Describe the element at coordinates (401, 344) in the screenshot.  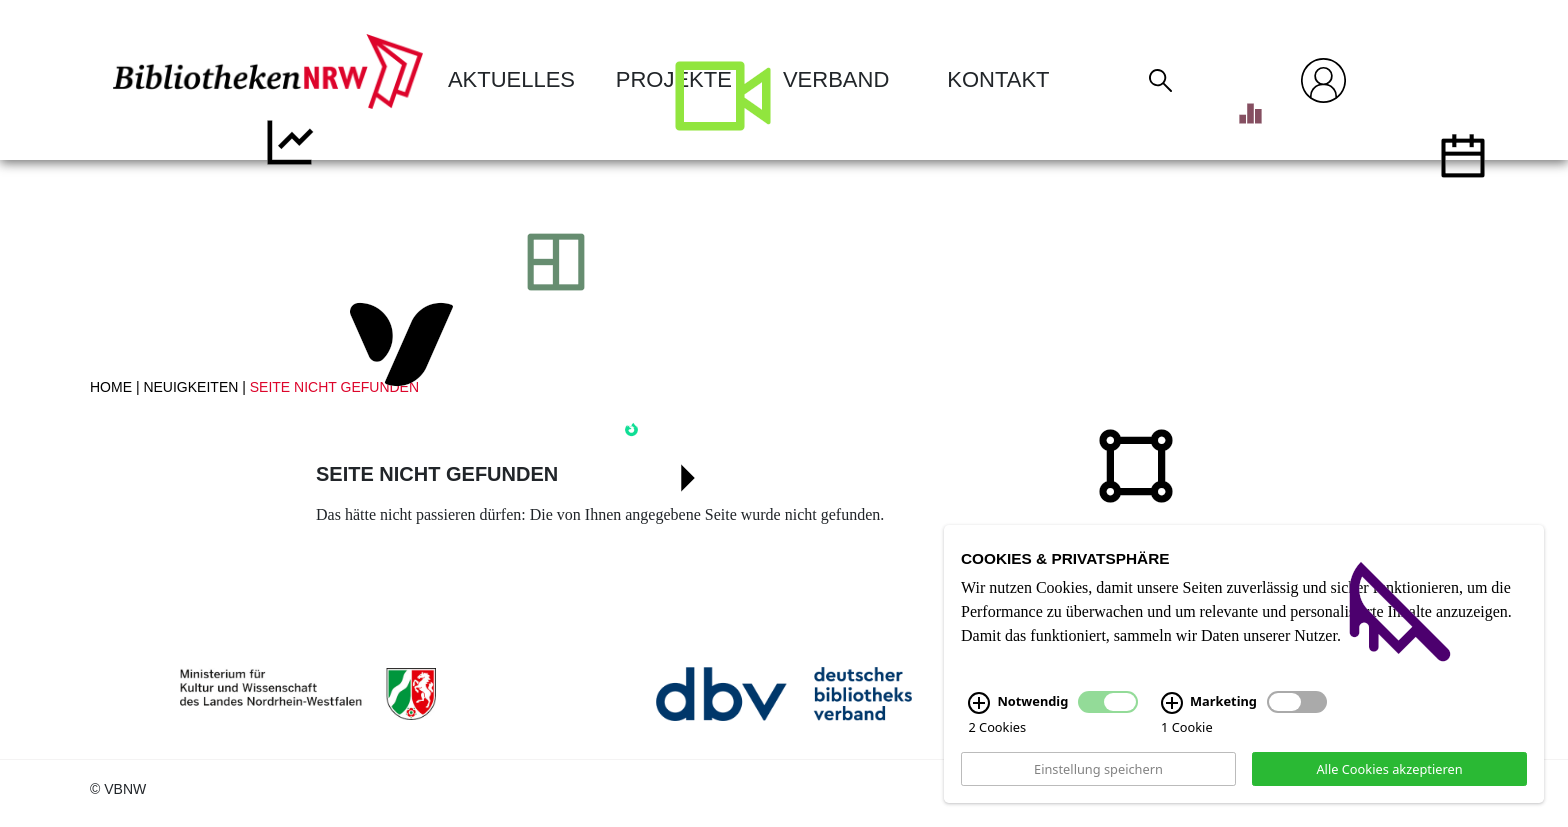
I see `open vectary 3d design application` at that location.